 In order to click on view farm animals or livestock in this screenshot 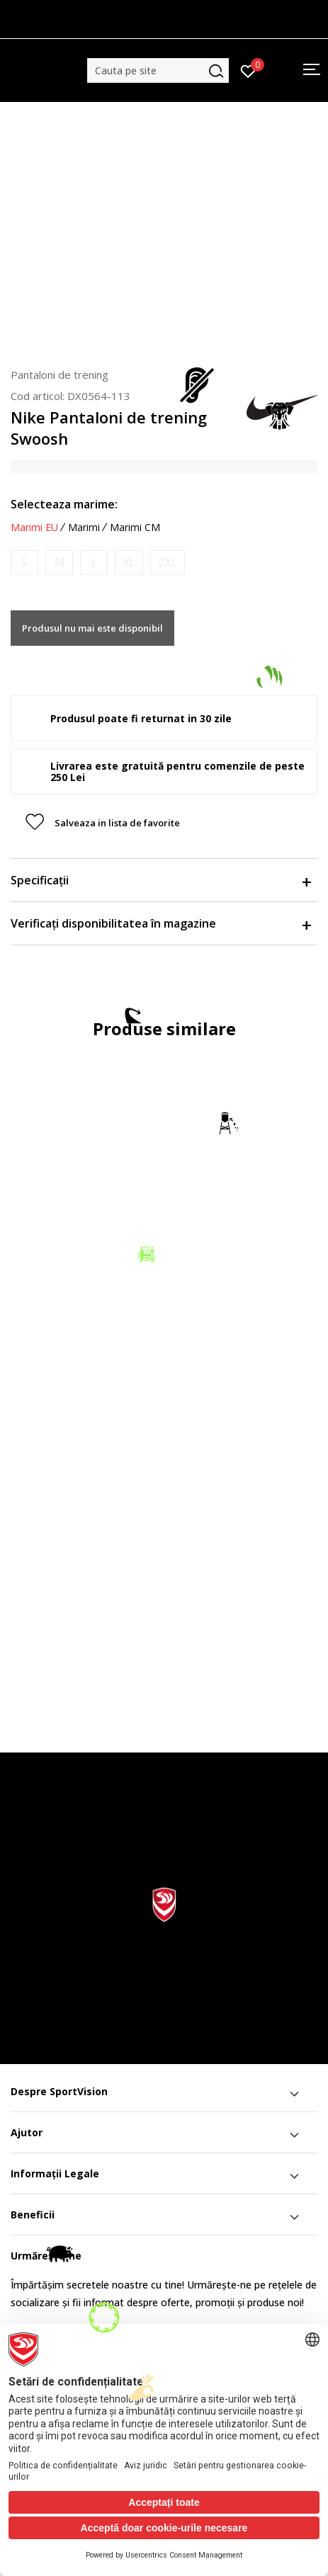, I will do `click(60, 2254)`.